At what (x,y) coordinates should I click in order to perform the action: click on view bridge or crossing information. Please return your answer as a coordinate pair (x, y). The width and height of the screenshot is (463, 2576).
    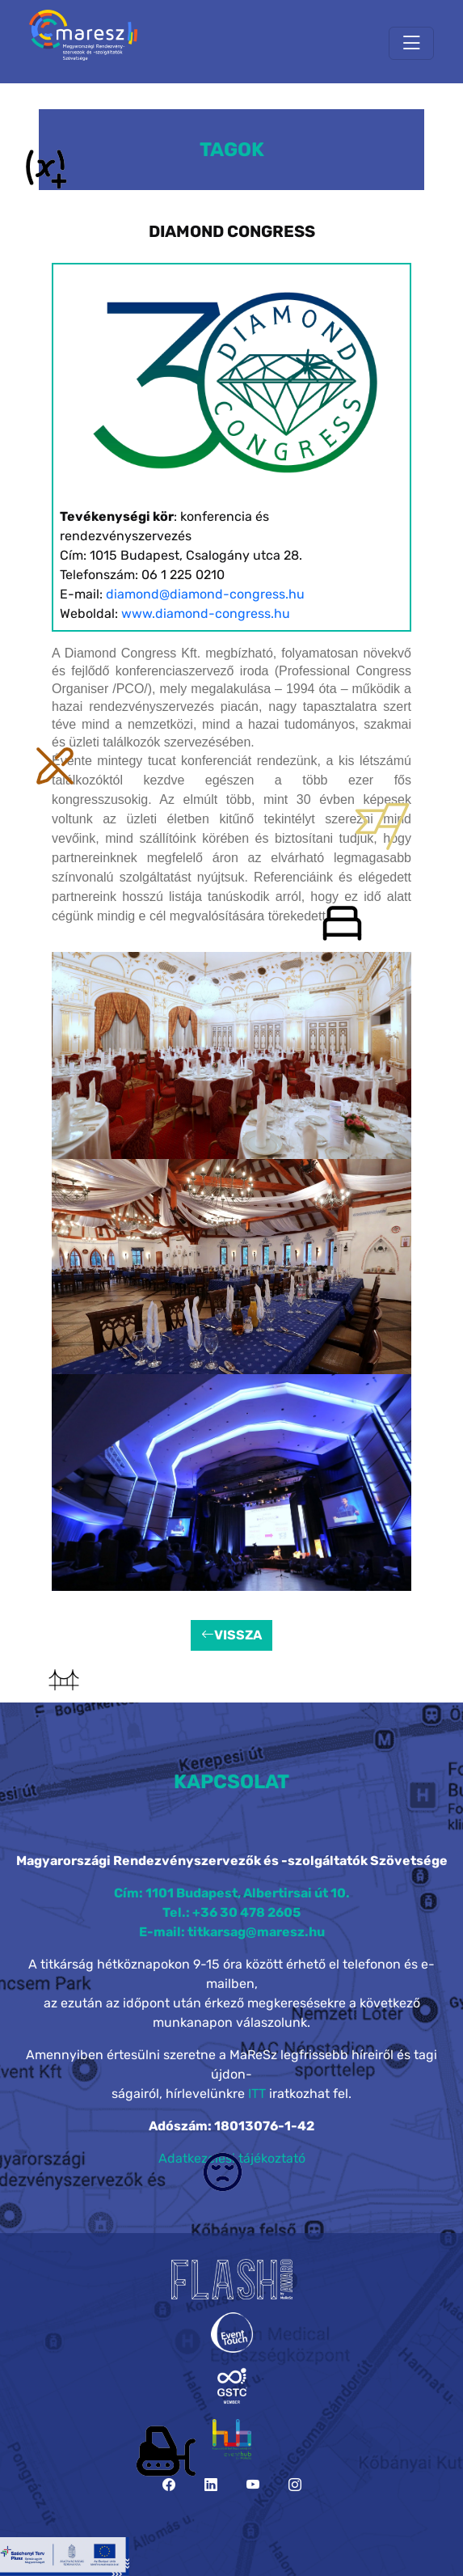
    Looking at the image, I should click on (64, 1680).